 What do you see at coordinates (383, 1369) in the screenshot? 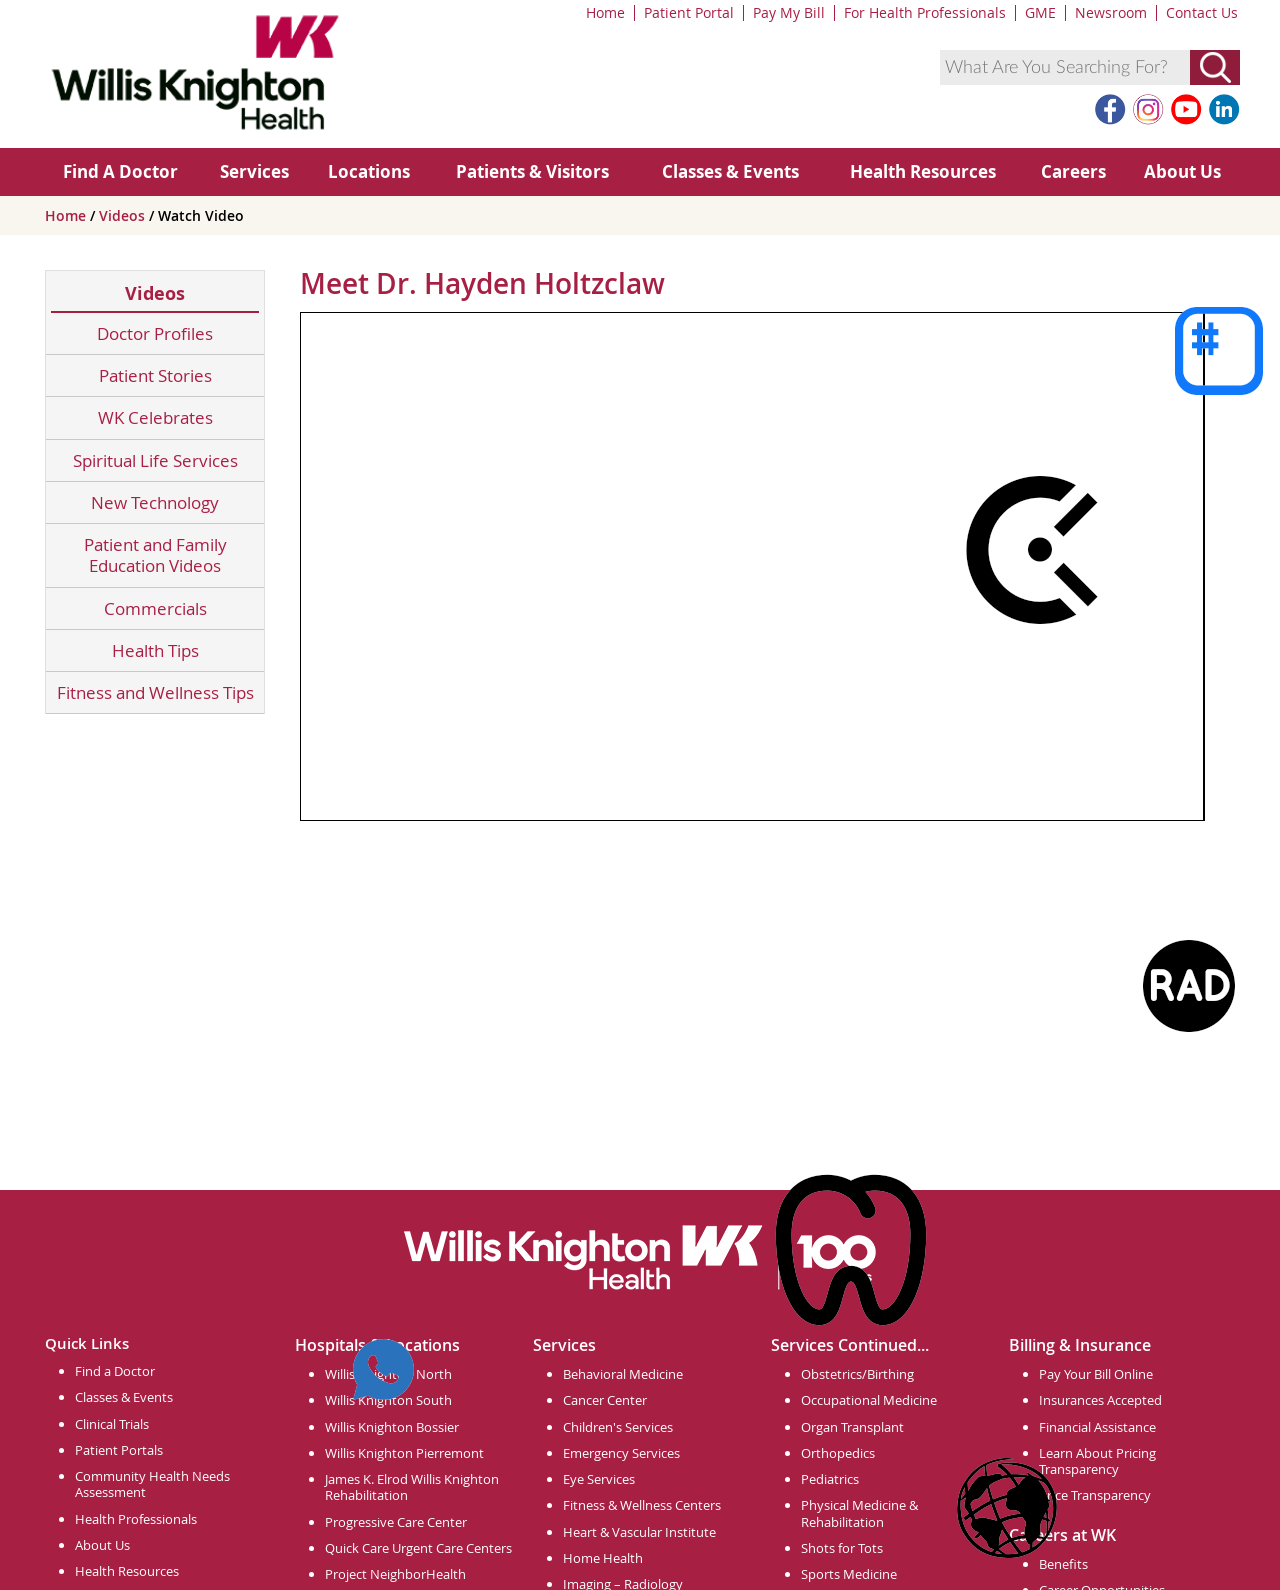
I see `open WhatsApp messaging app` at bounding box center [383, 1369].